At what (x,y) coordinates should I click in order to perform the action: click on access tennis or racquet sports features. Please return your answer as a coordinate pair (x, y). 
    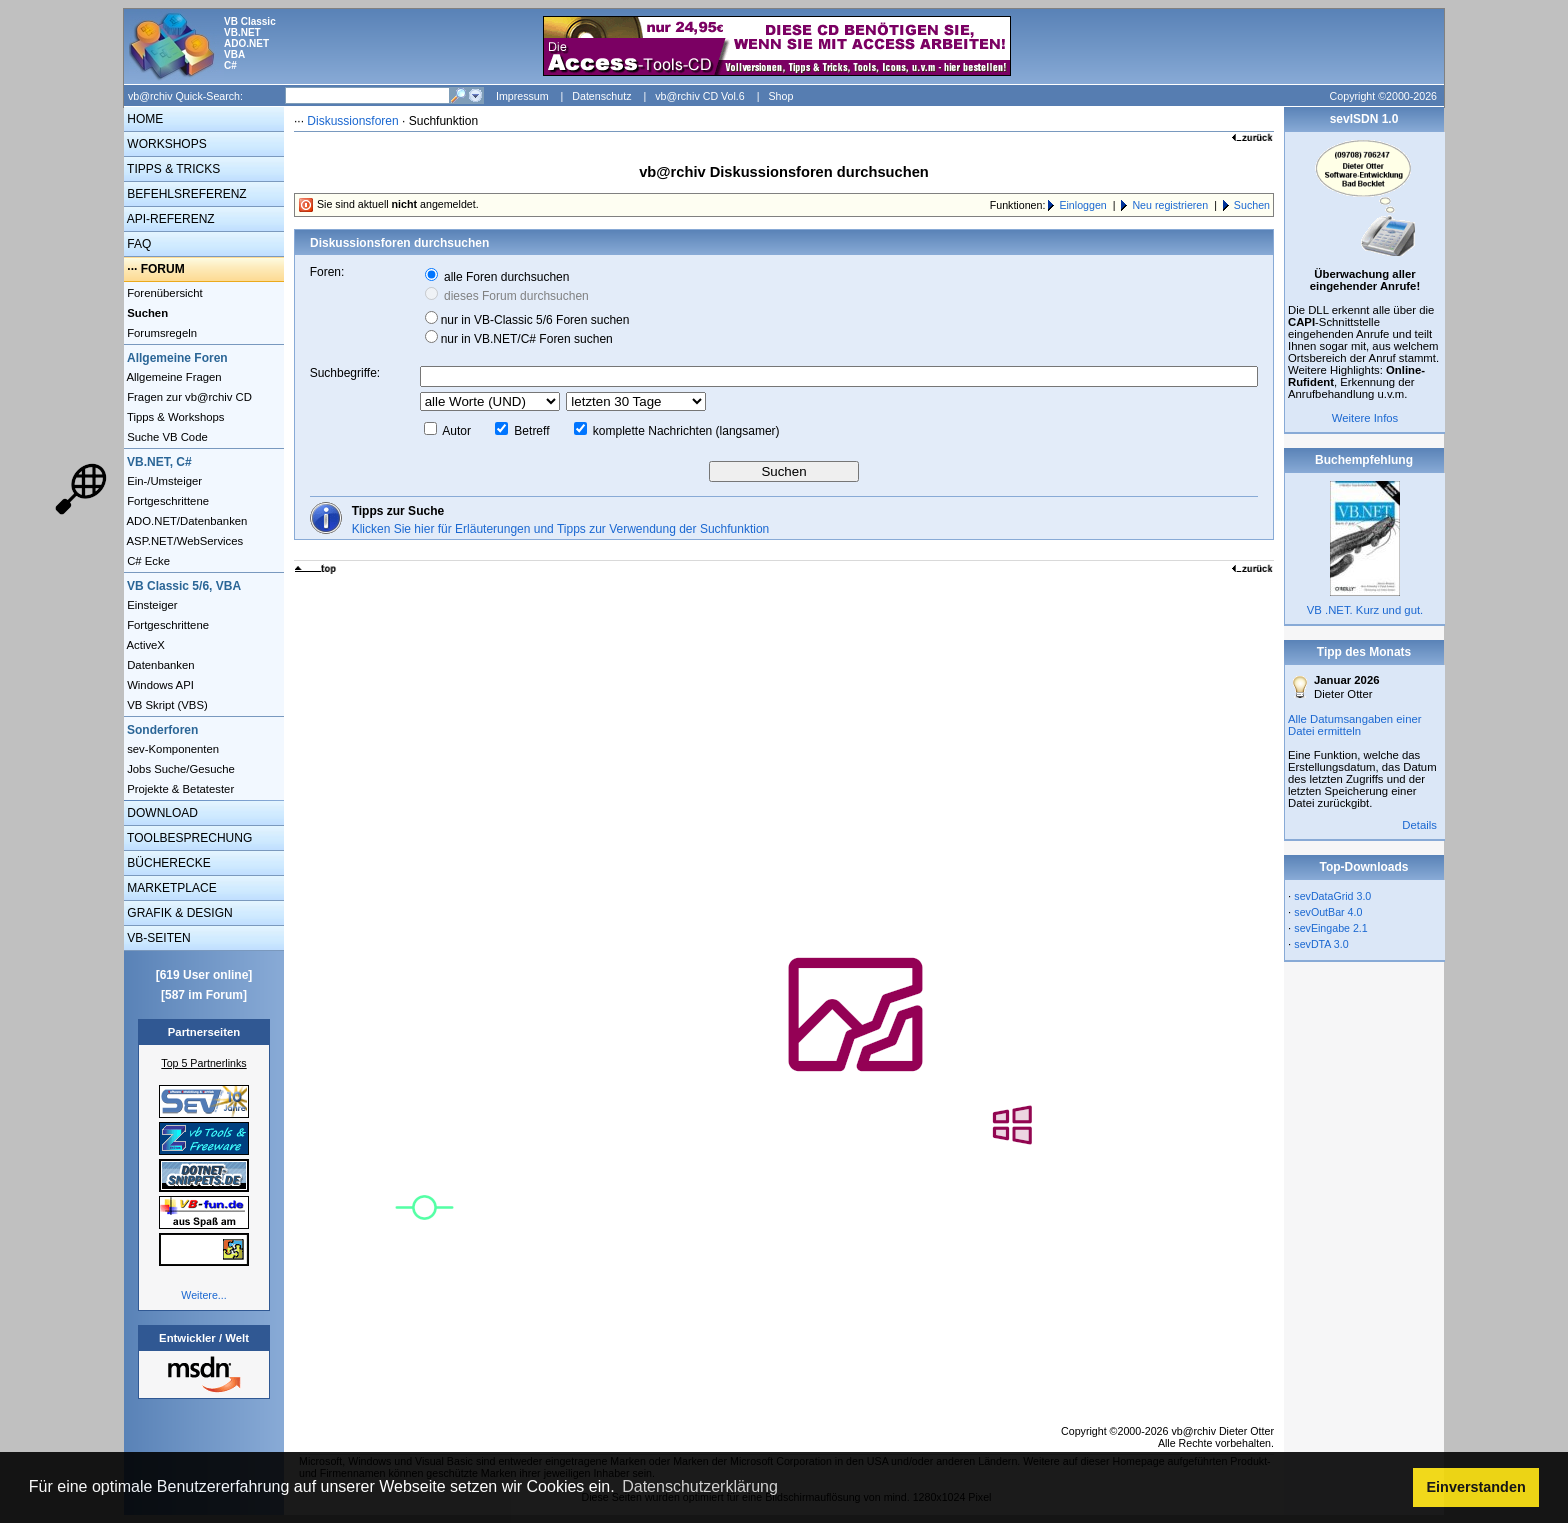
    Looking at the image, I should click on (80, 490).